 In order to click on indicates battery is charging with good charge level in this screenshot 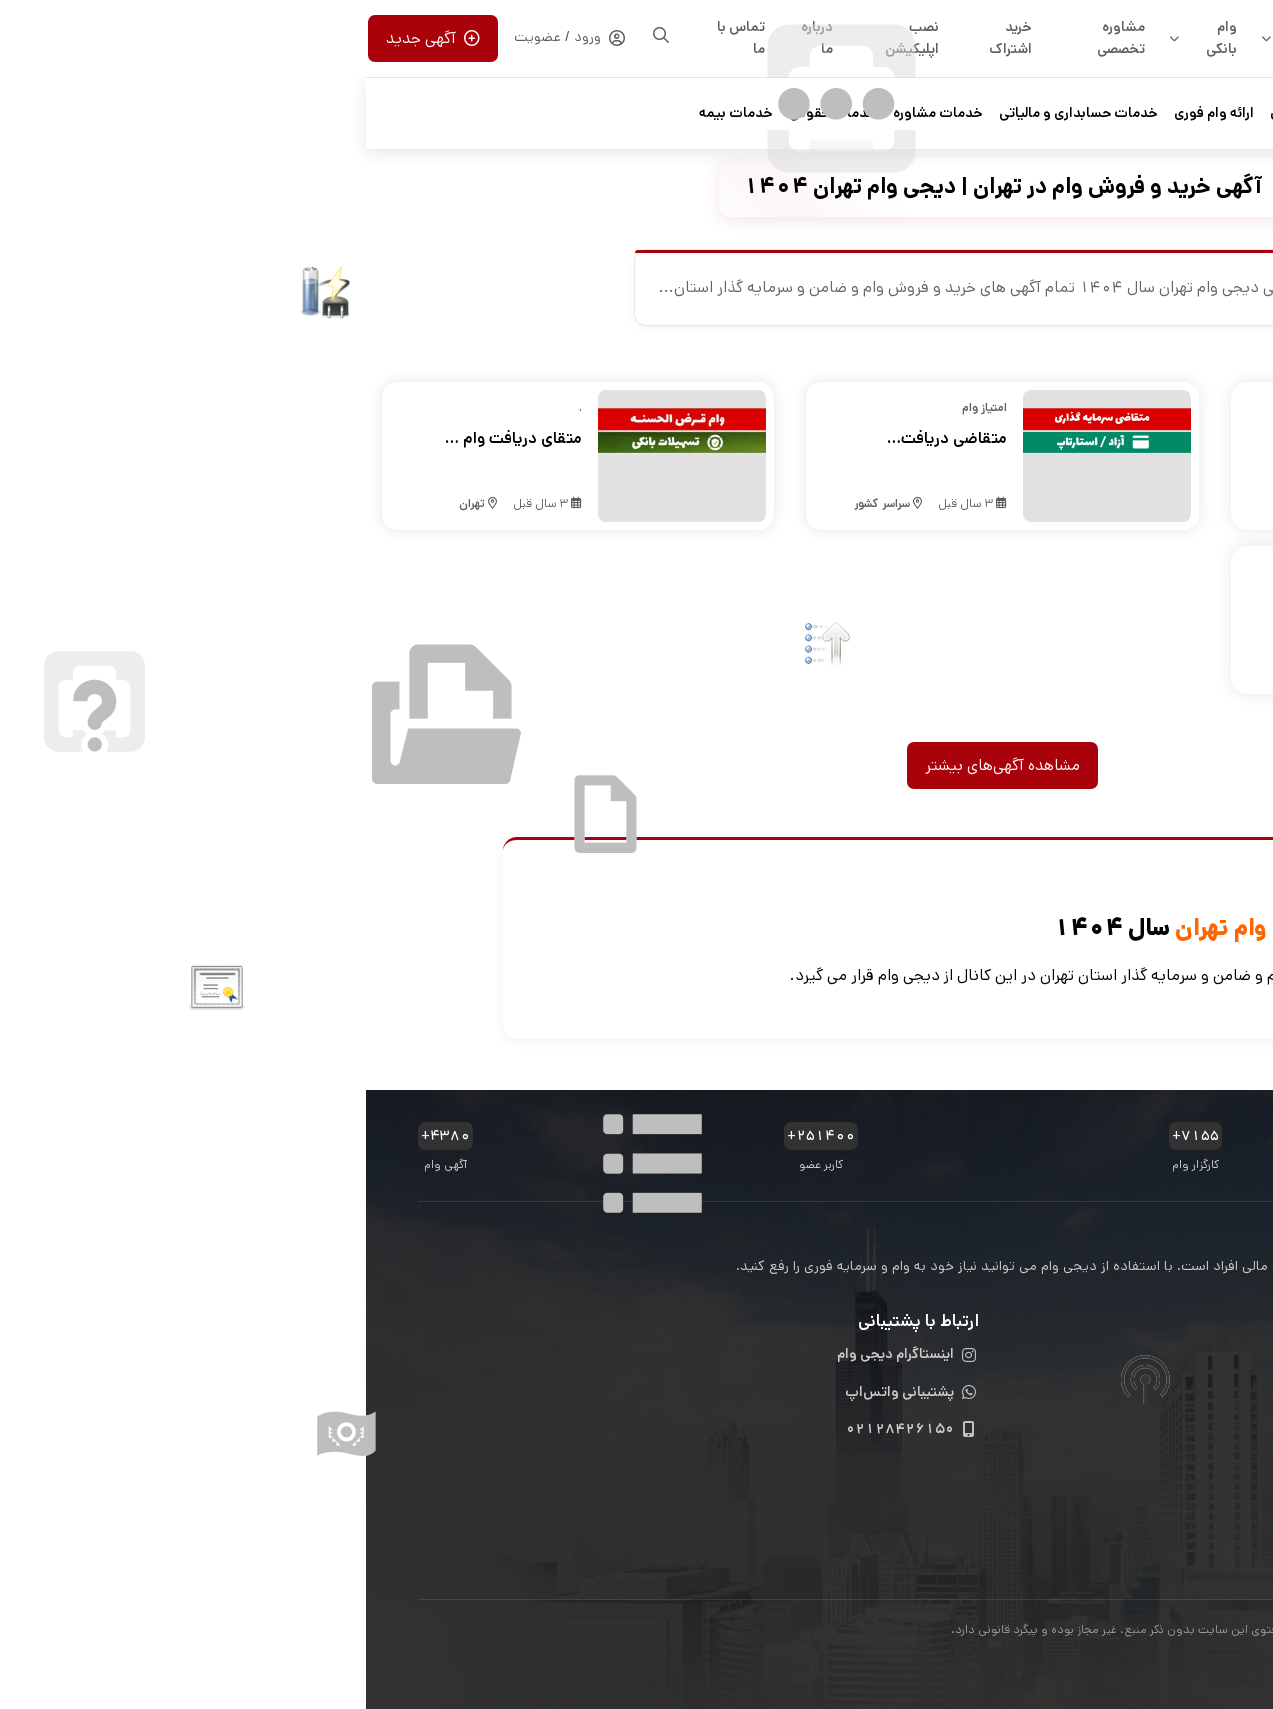, I will do `click(323, 291)`.